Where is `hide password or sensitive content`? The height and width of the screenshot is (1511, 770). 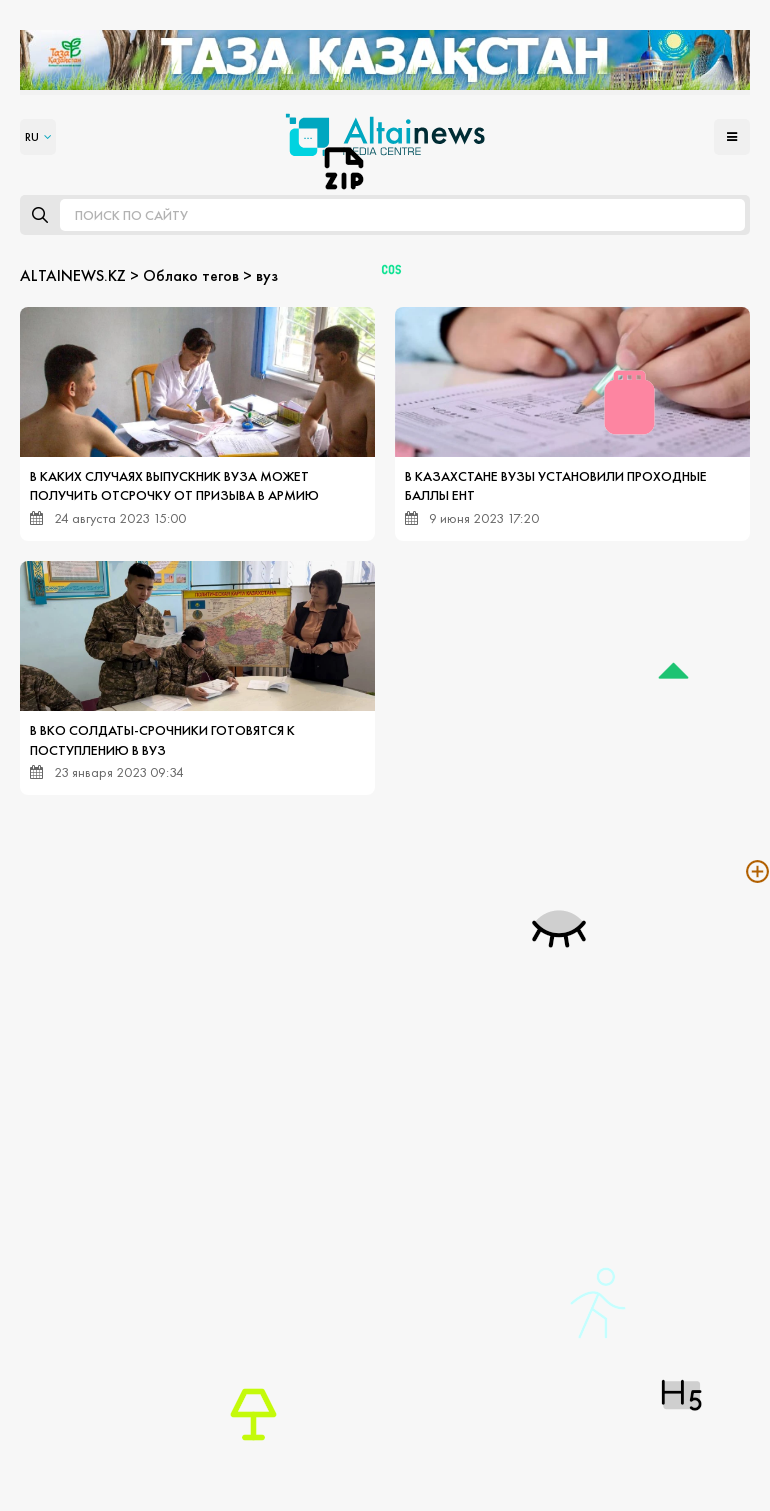
hide password or sensitive content is located at coordinates (559, 929).